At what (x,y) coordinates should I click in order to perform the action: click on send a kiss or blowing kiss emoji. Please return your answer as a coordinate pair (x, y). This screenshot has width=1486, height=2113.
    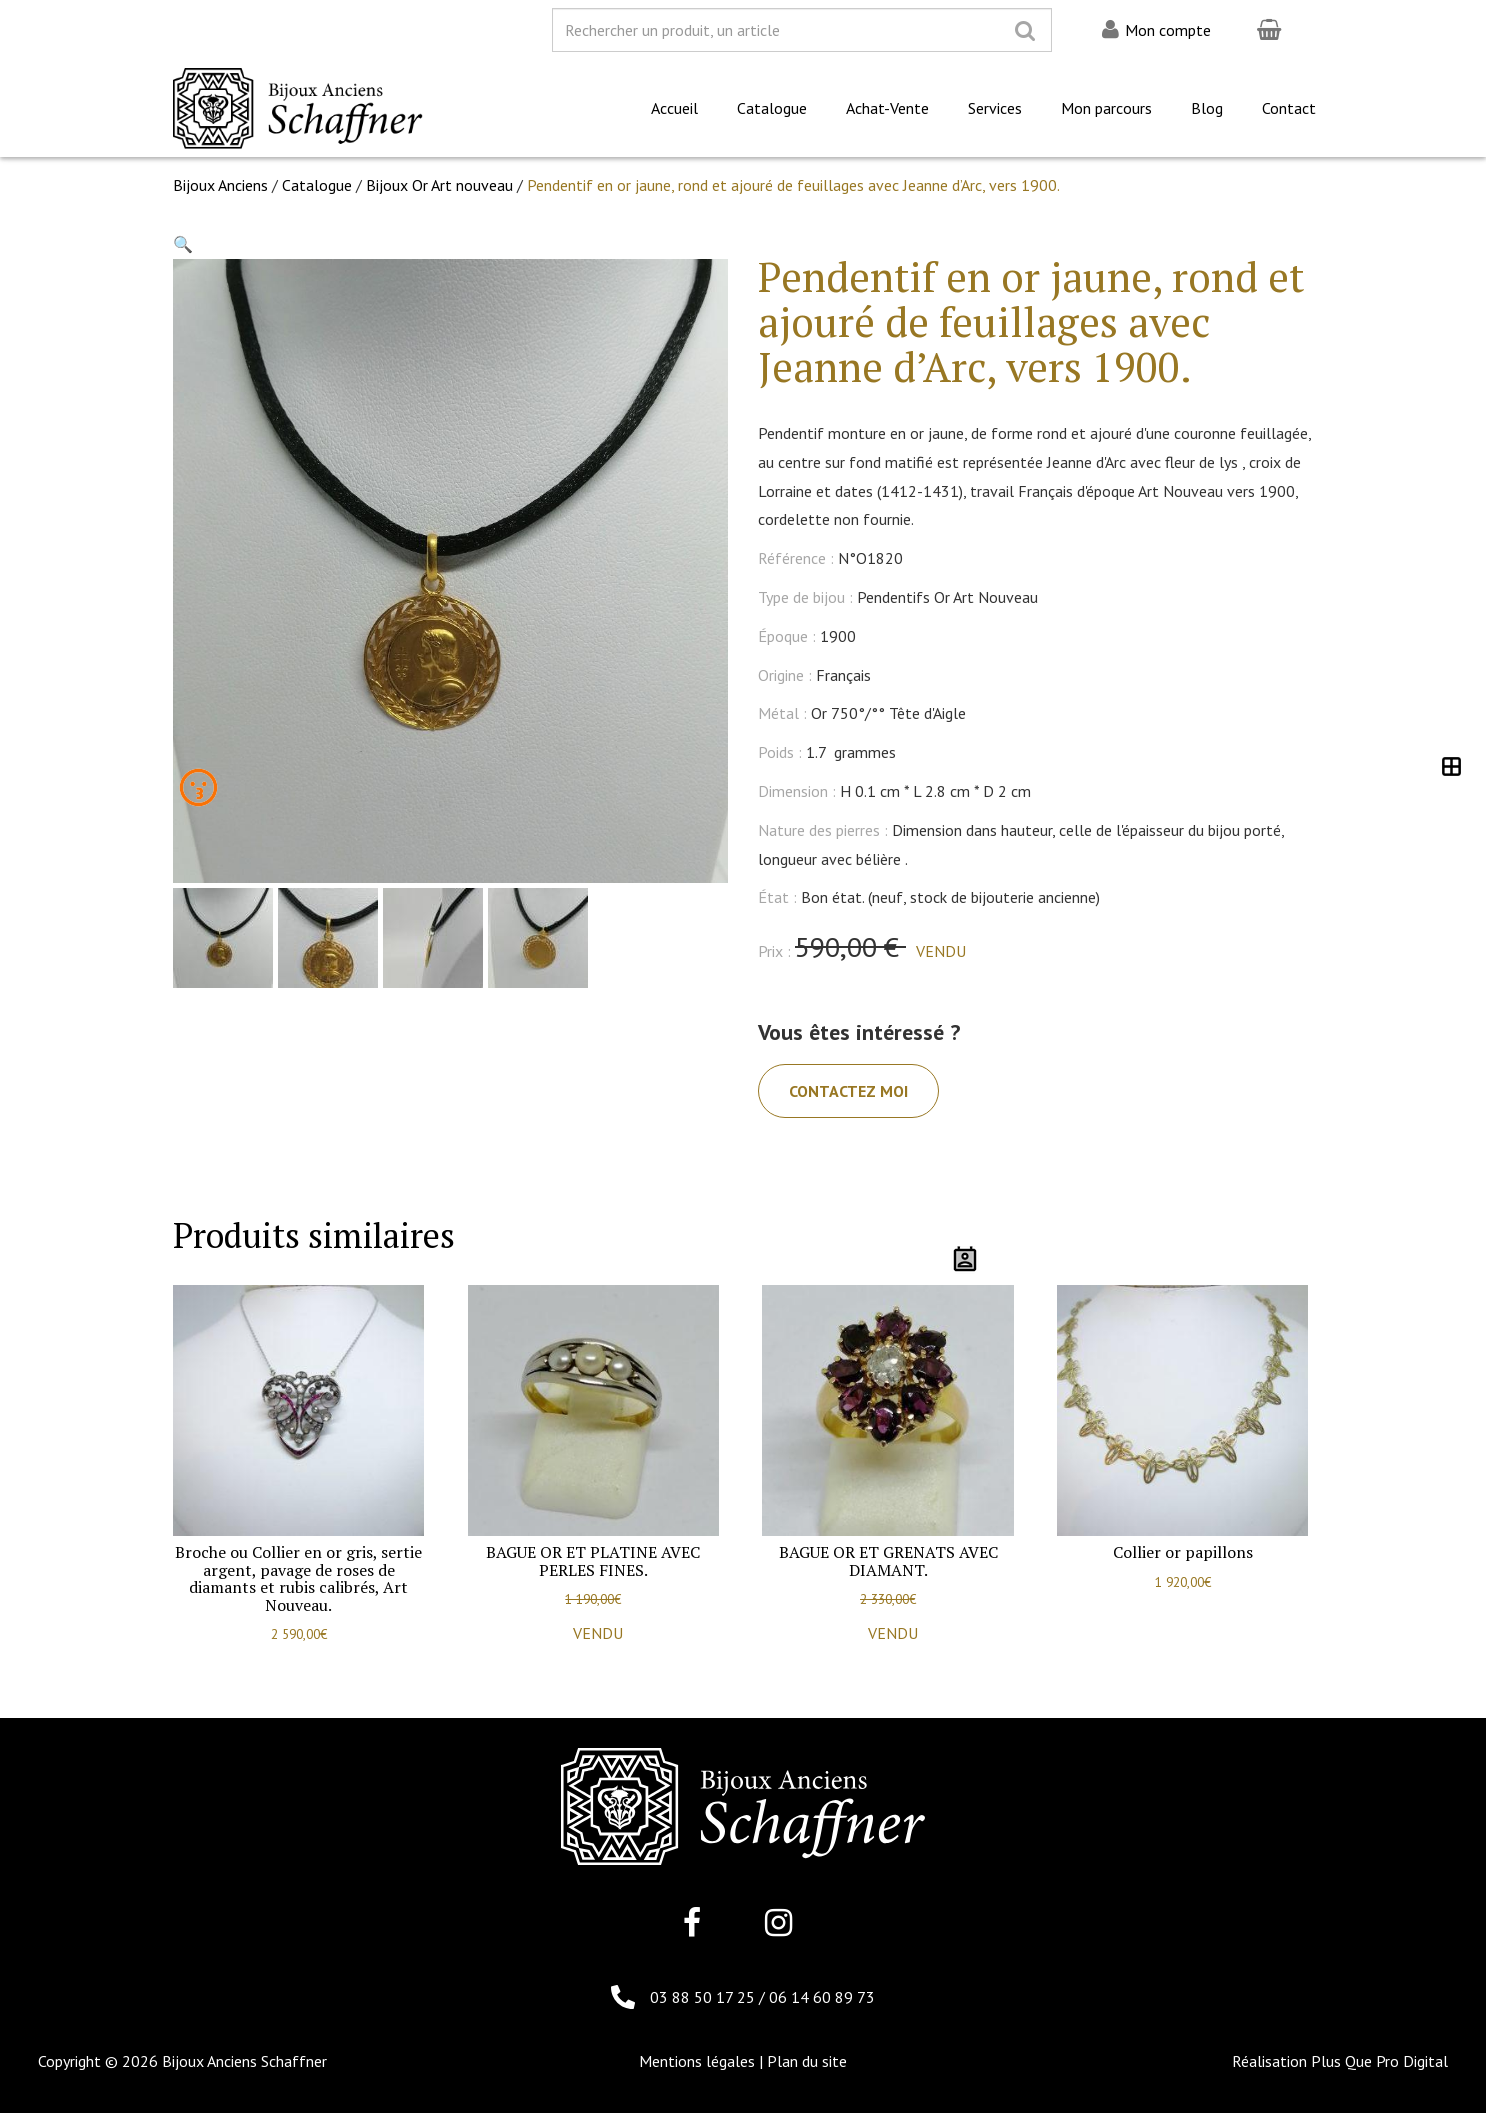
    Looking at the image, I should click on (198, 787).